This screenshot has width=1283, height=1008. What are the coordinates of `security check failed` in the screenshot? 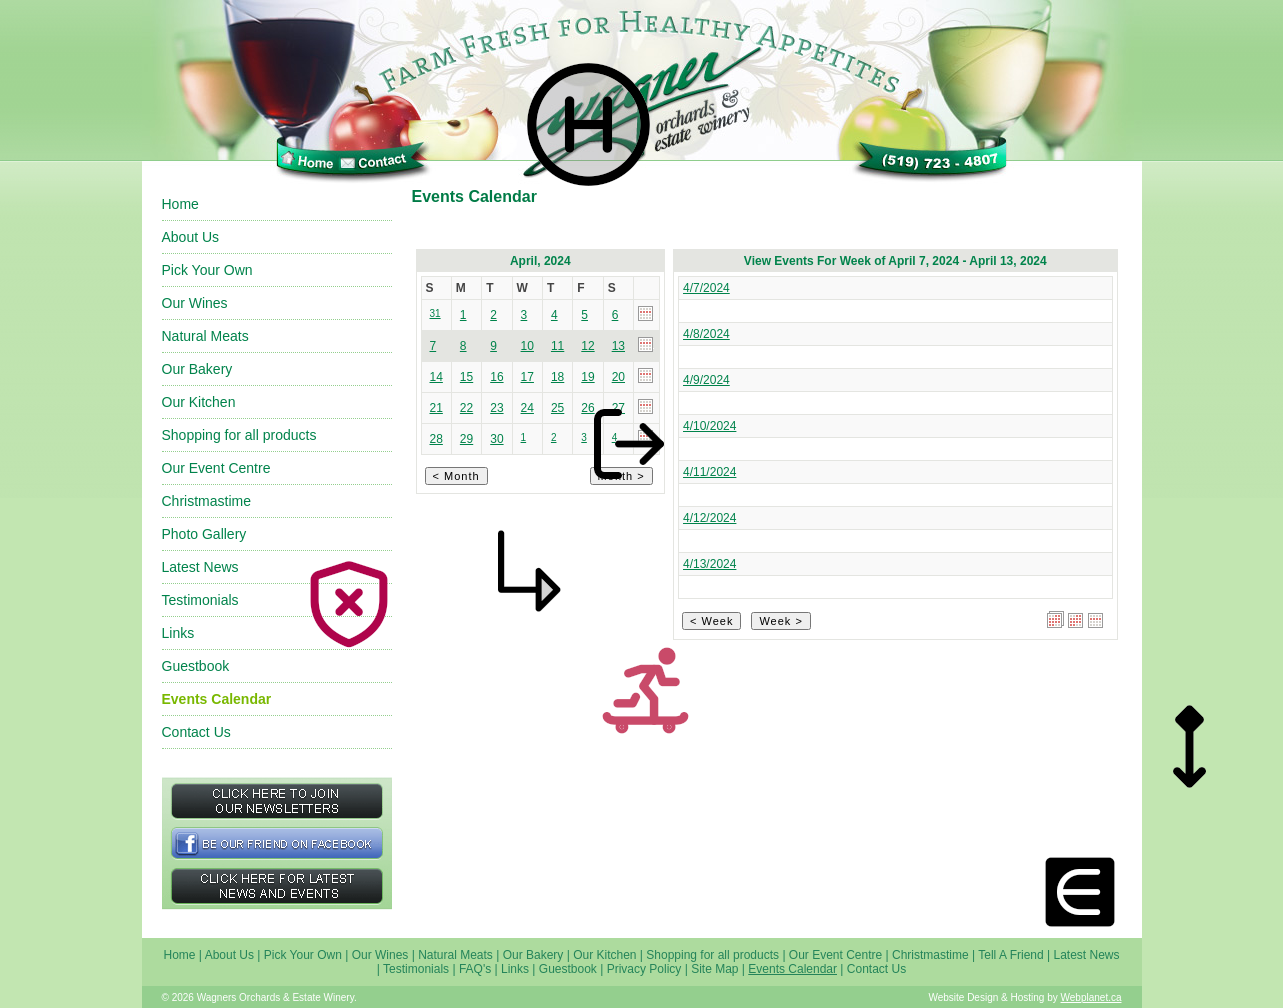 It's located at (349, 605).